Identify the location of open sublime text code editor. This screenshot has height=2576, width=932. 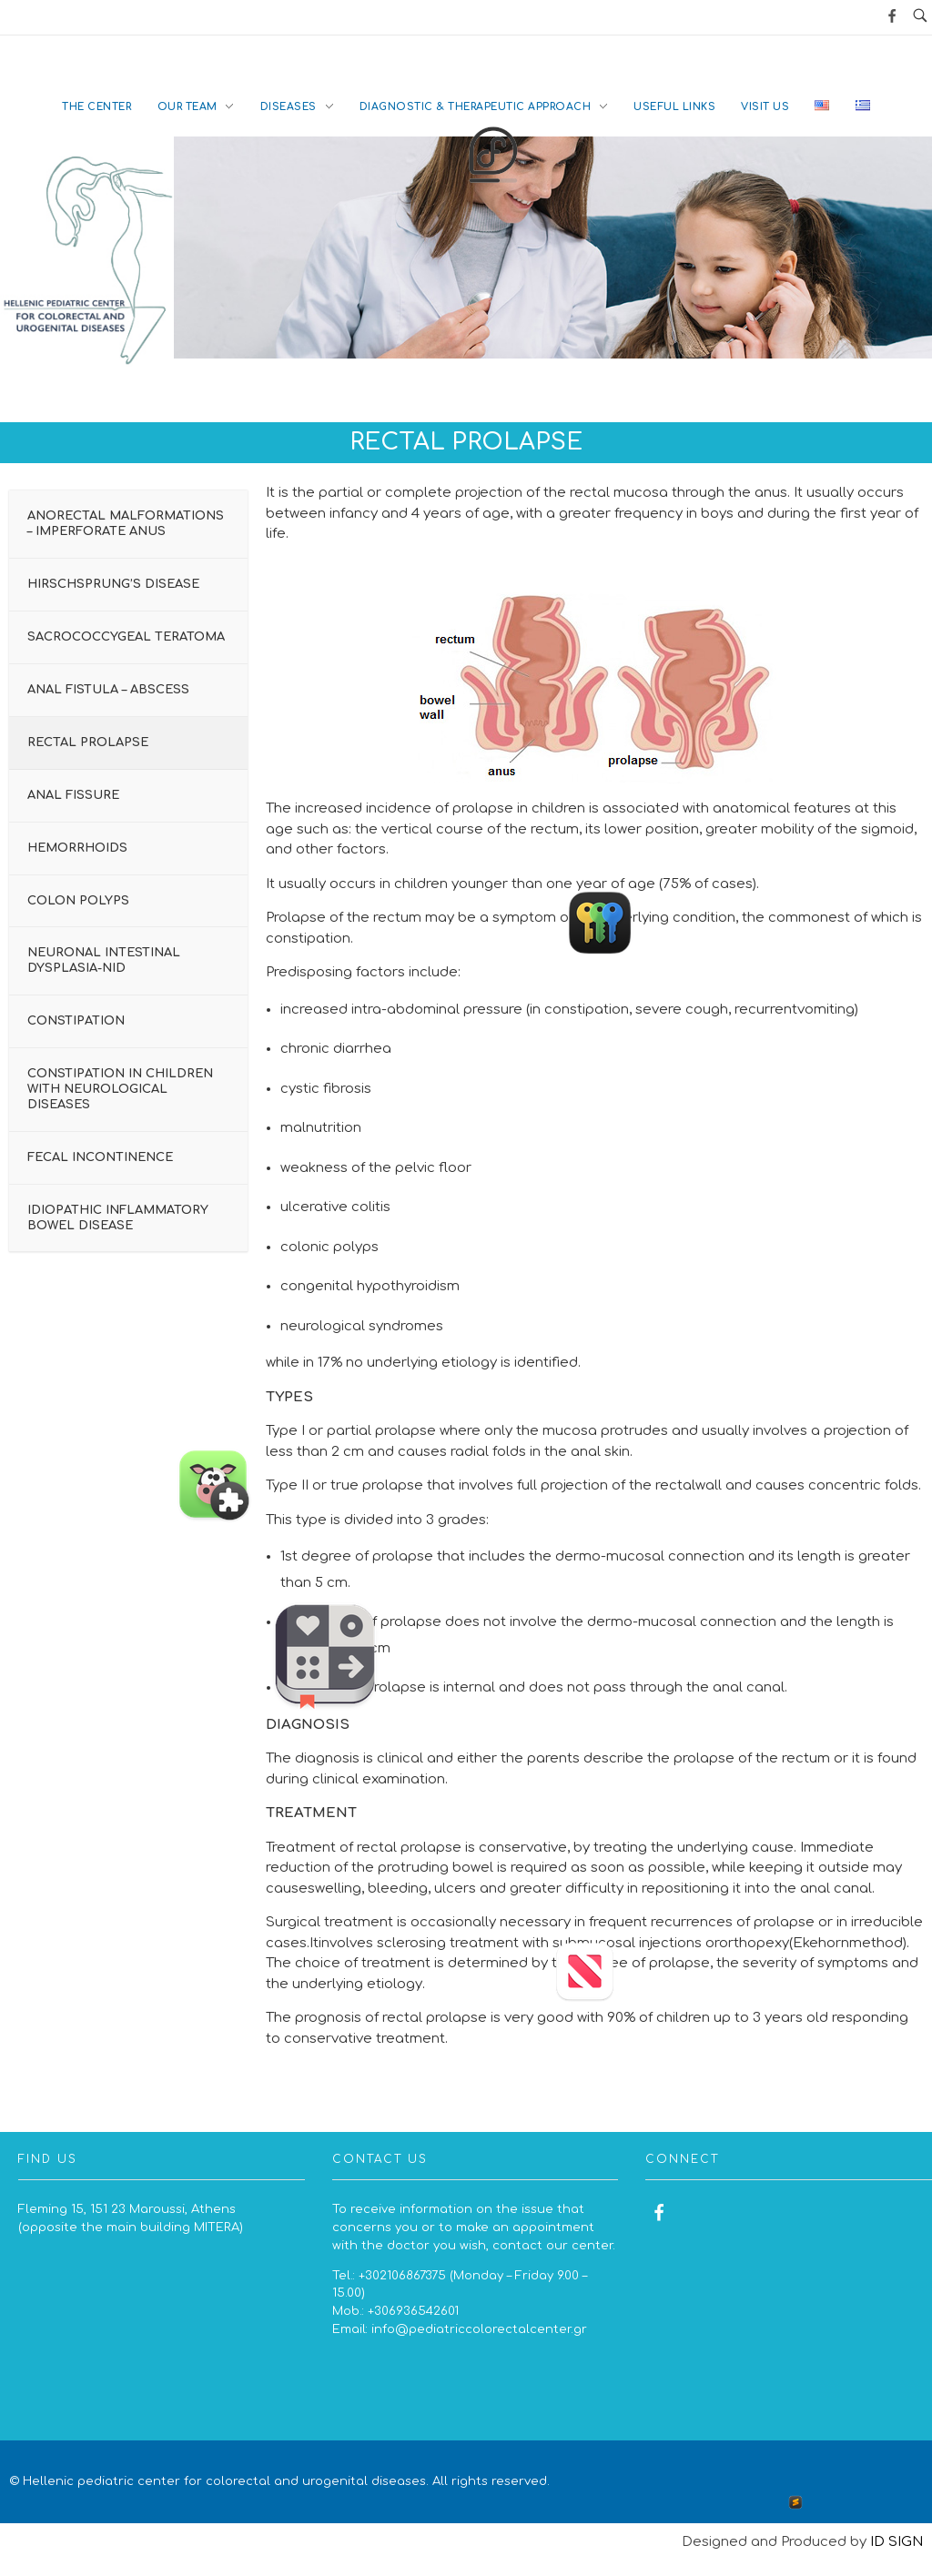
(795, 2502).